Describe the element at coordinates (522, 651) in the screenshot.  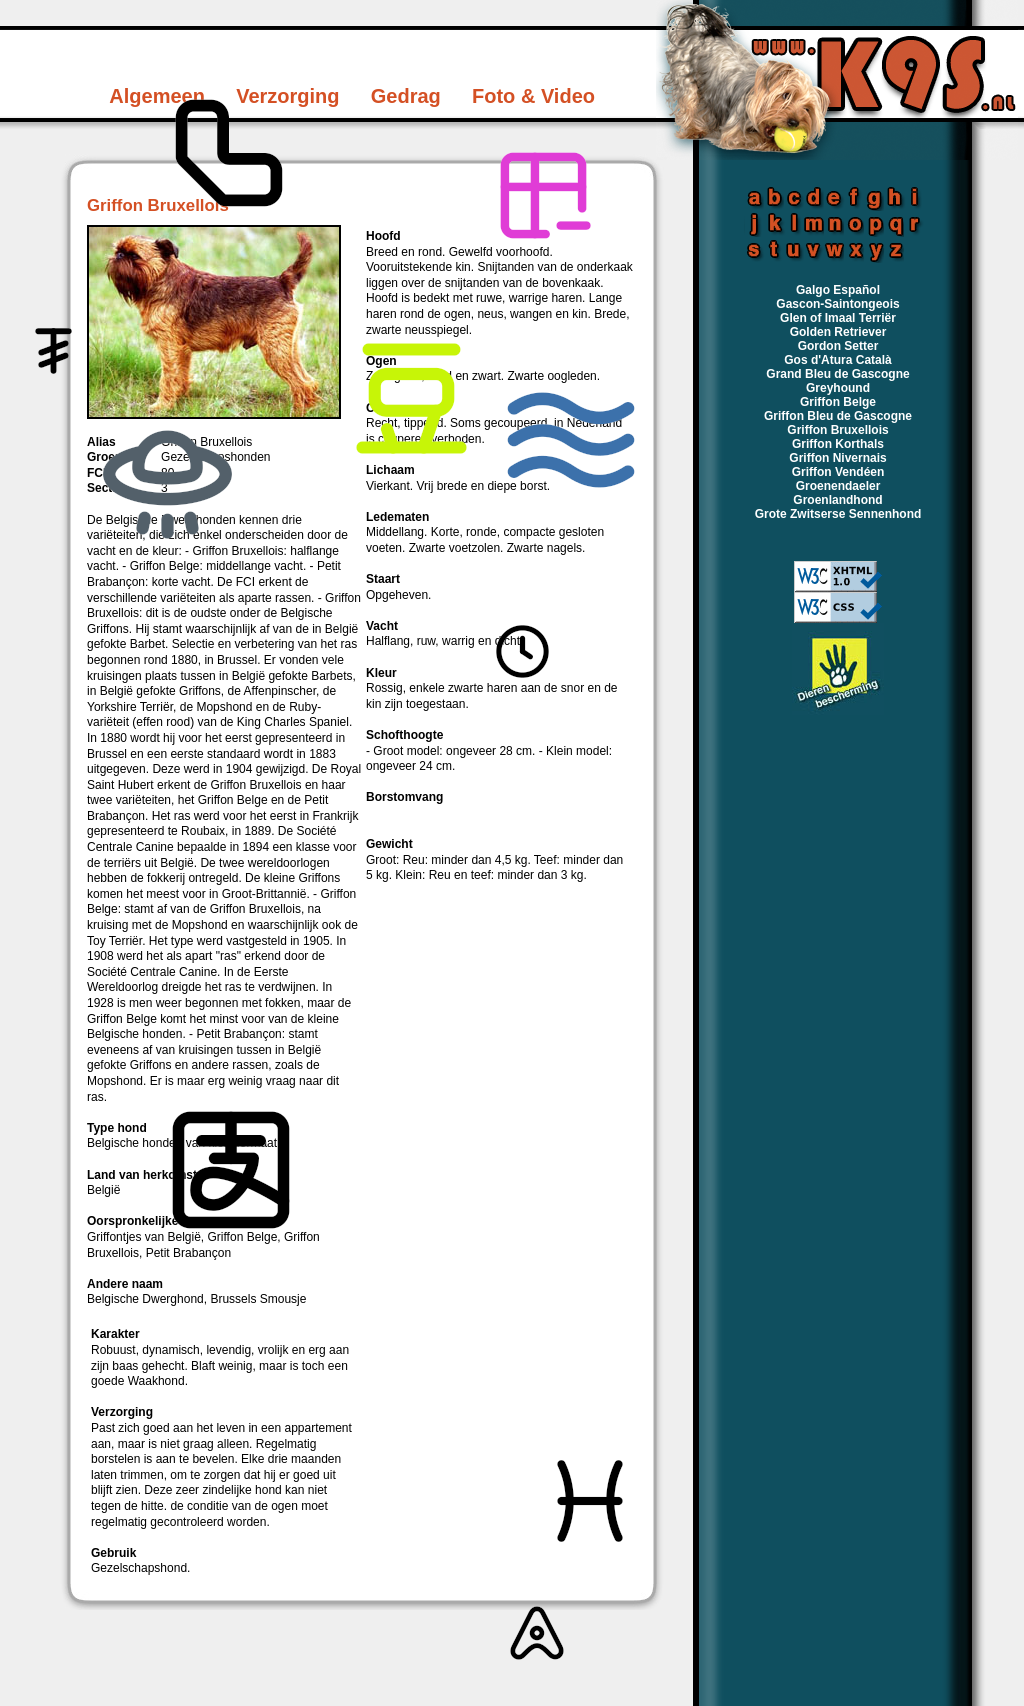
I see `view current time` at that location.